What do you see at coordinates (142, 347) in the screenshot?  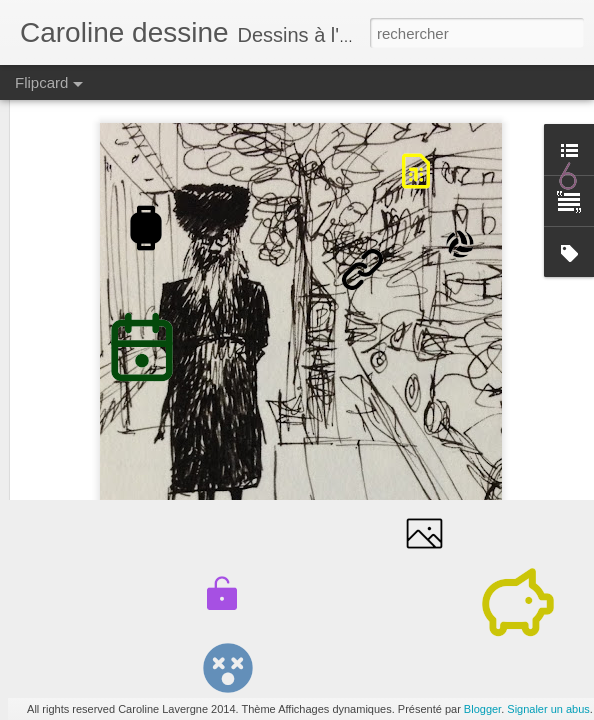 I see `view upcoming deadlines or due dates` at bounding box center [142, 347].